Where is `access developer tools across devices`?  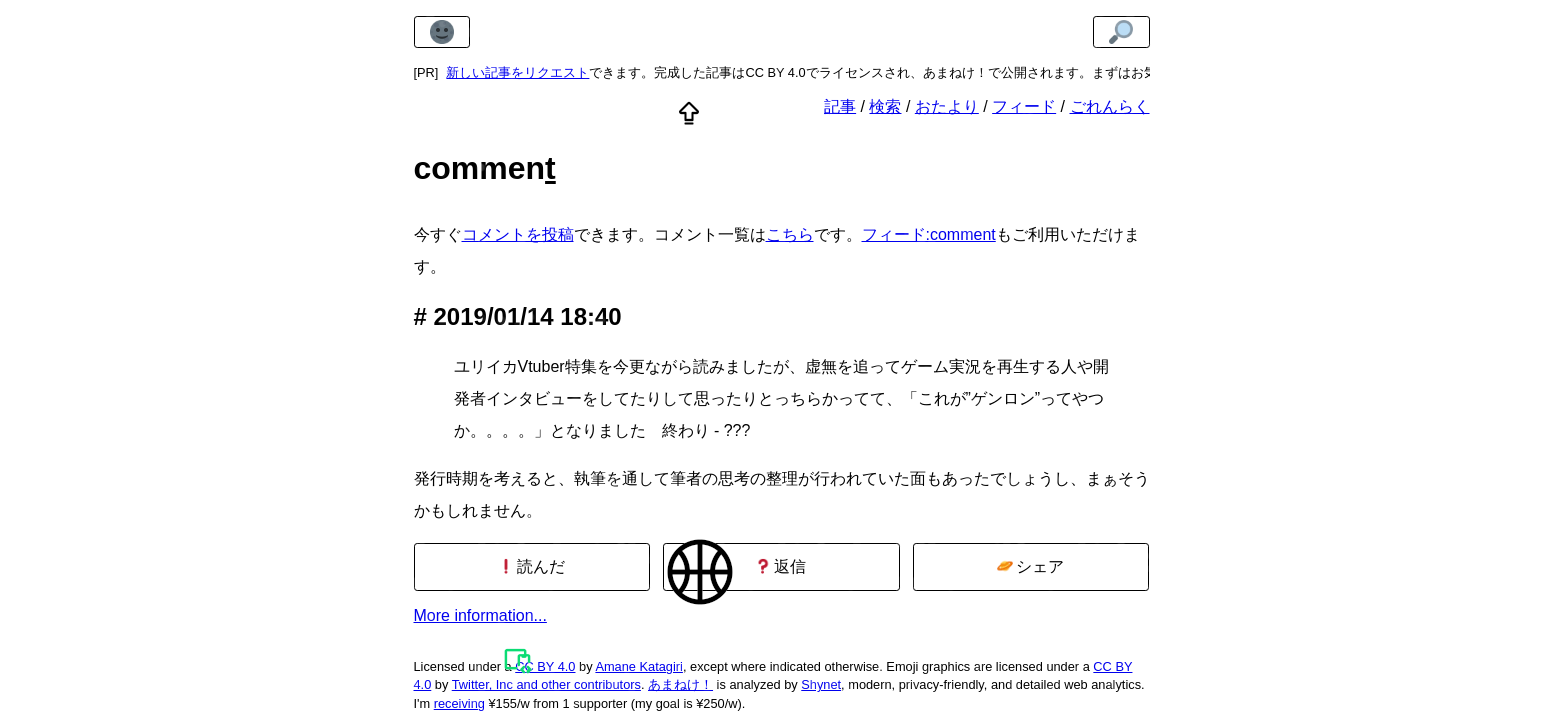
access developer tools across devices is located at coordinates (517, 660).